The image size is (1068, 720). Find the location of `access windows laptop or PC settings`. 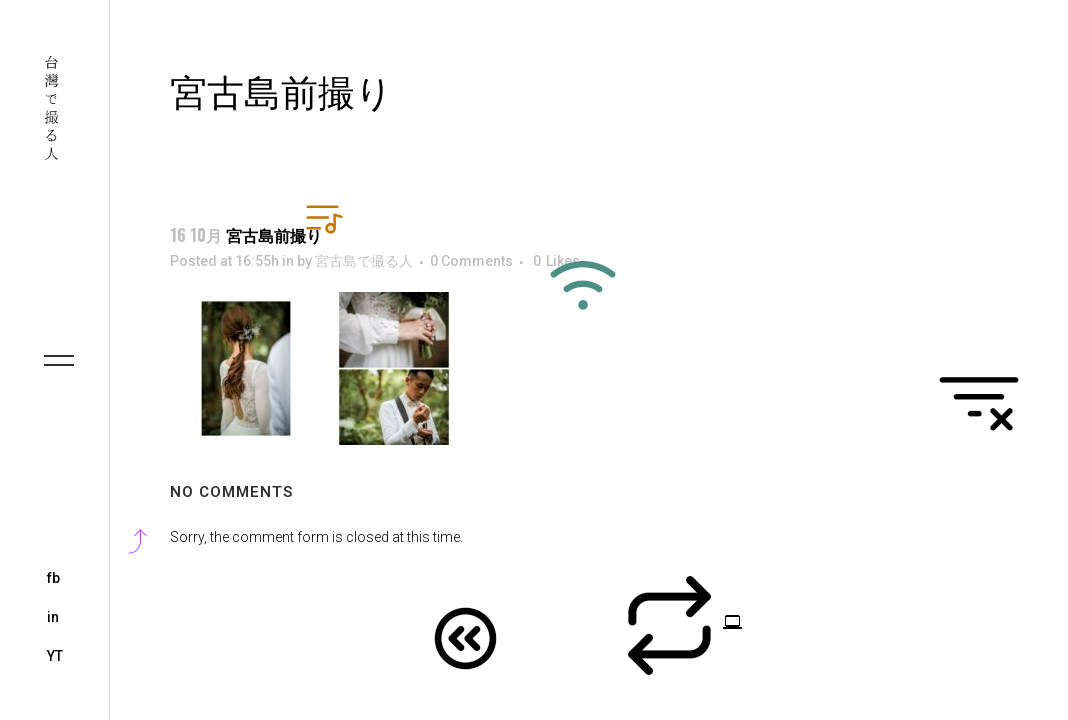

access windows laptop or PC settings is located at coordinates (732, 622).